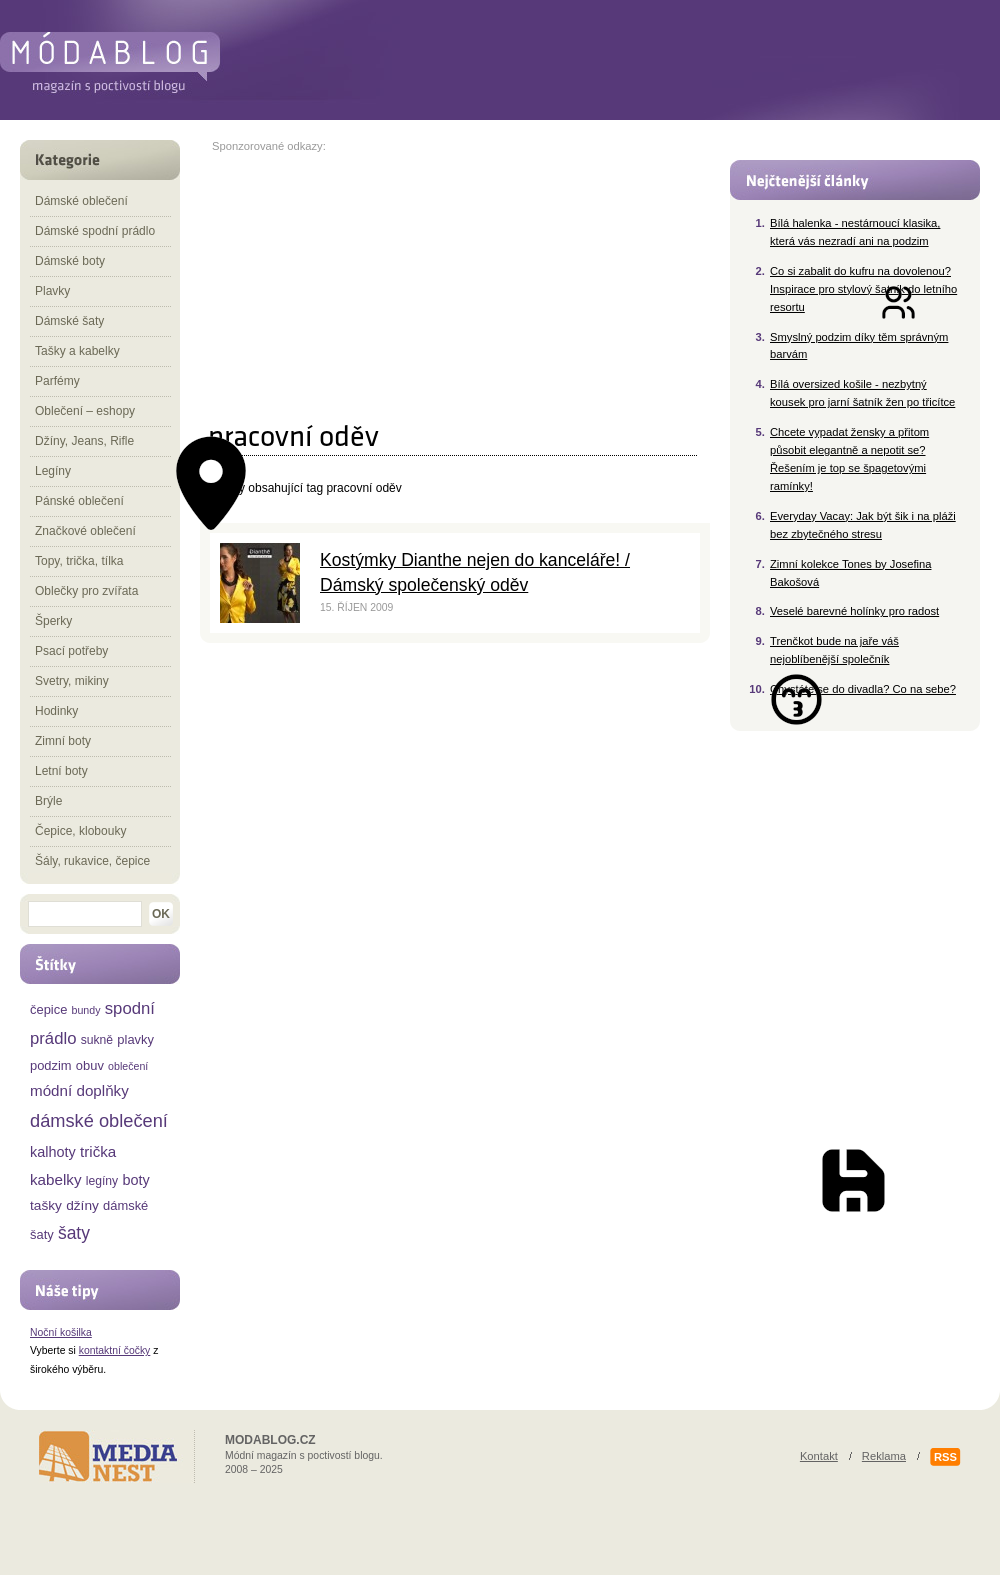 This screenshot has height=1575, width=1000. Describe the element at coordinates (853, 1180) in the screenshot. I see `save current file or document` at that location.